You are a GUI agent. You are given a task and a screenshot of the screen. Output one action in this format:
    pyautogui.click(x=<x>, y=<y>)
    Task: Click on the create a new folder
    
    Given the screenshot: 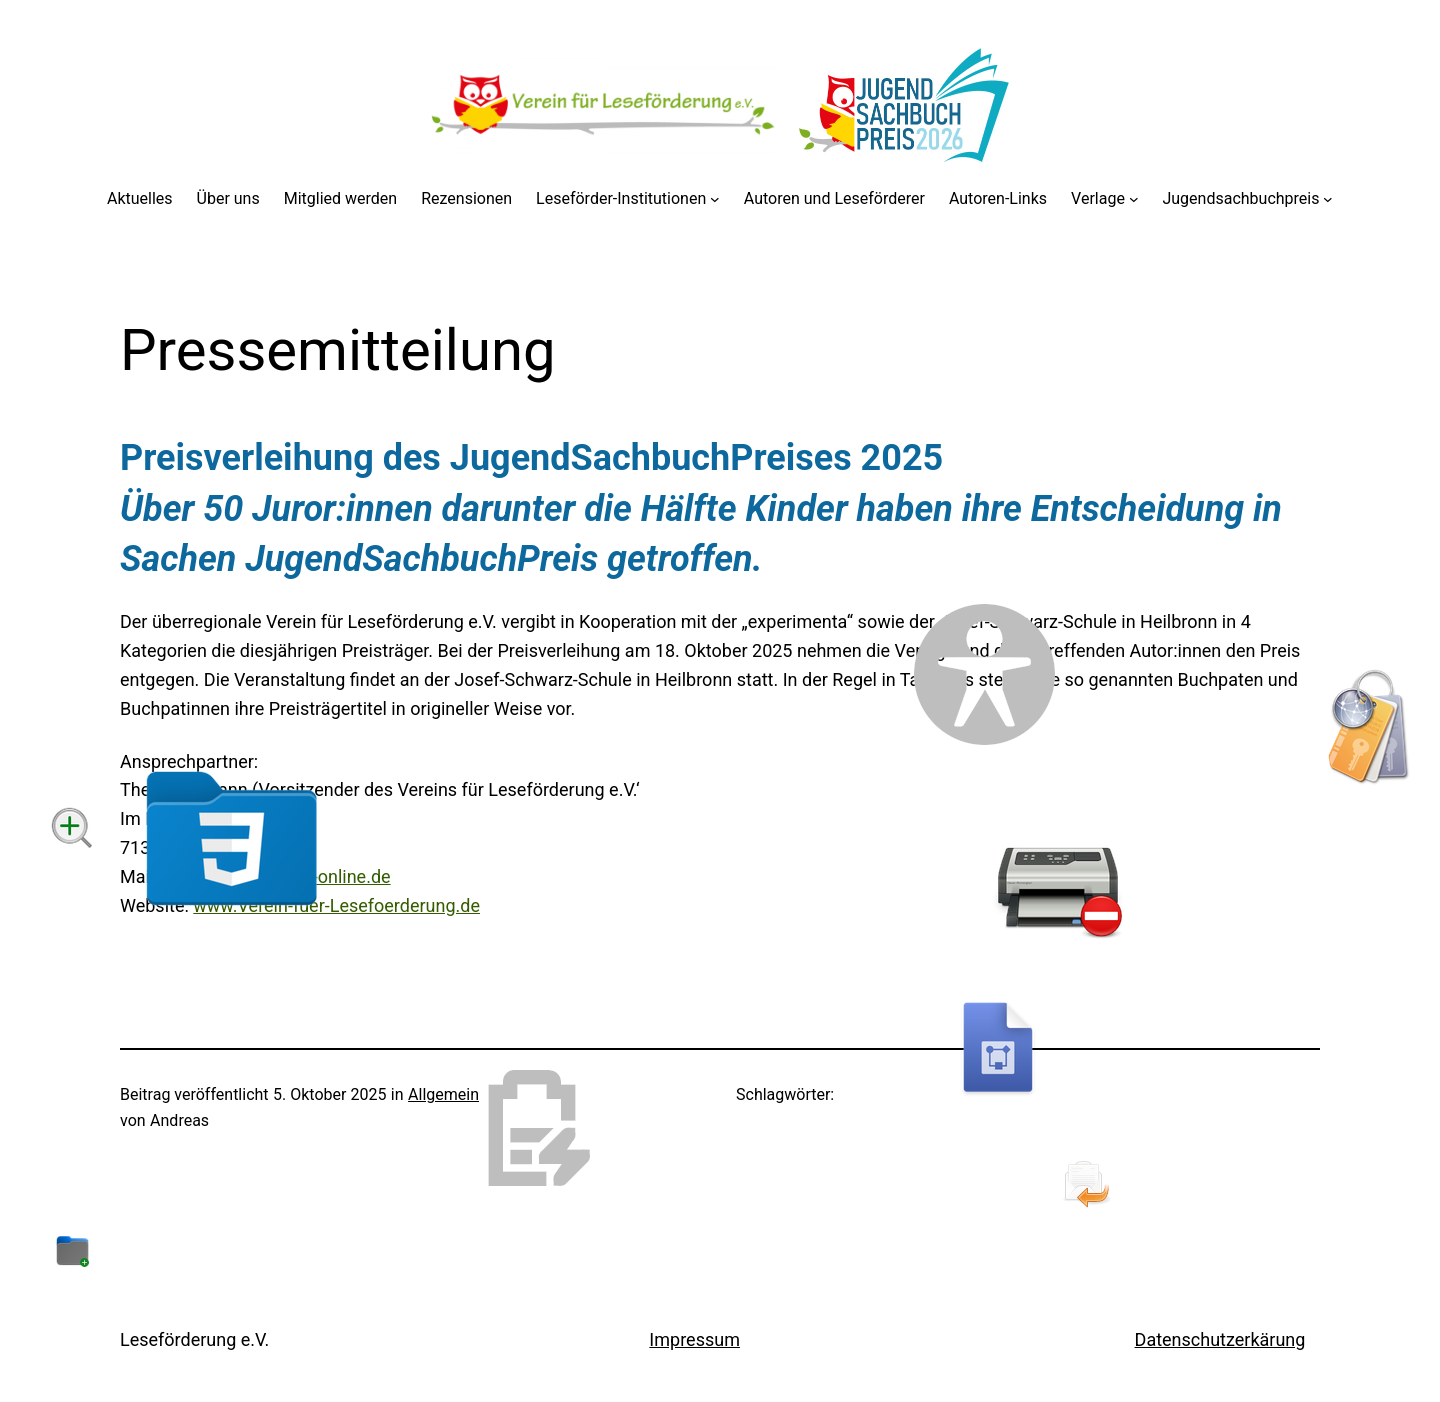 What is the action you would take?
    pyautogui.click(x=72, y=1250)
    